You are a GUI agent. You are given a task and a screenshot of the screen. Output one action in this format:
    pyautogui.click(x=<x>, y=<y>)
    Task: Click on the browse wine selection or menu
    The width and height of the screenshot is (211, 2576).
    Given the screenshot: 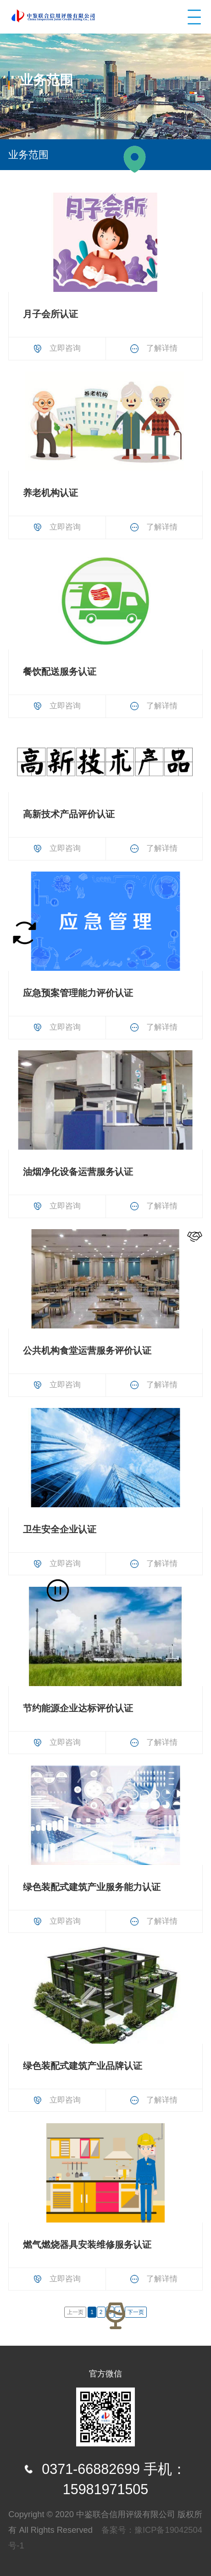 What is the action you would take?
    pyautogui.click(x=116, y=2315)
    